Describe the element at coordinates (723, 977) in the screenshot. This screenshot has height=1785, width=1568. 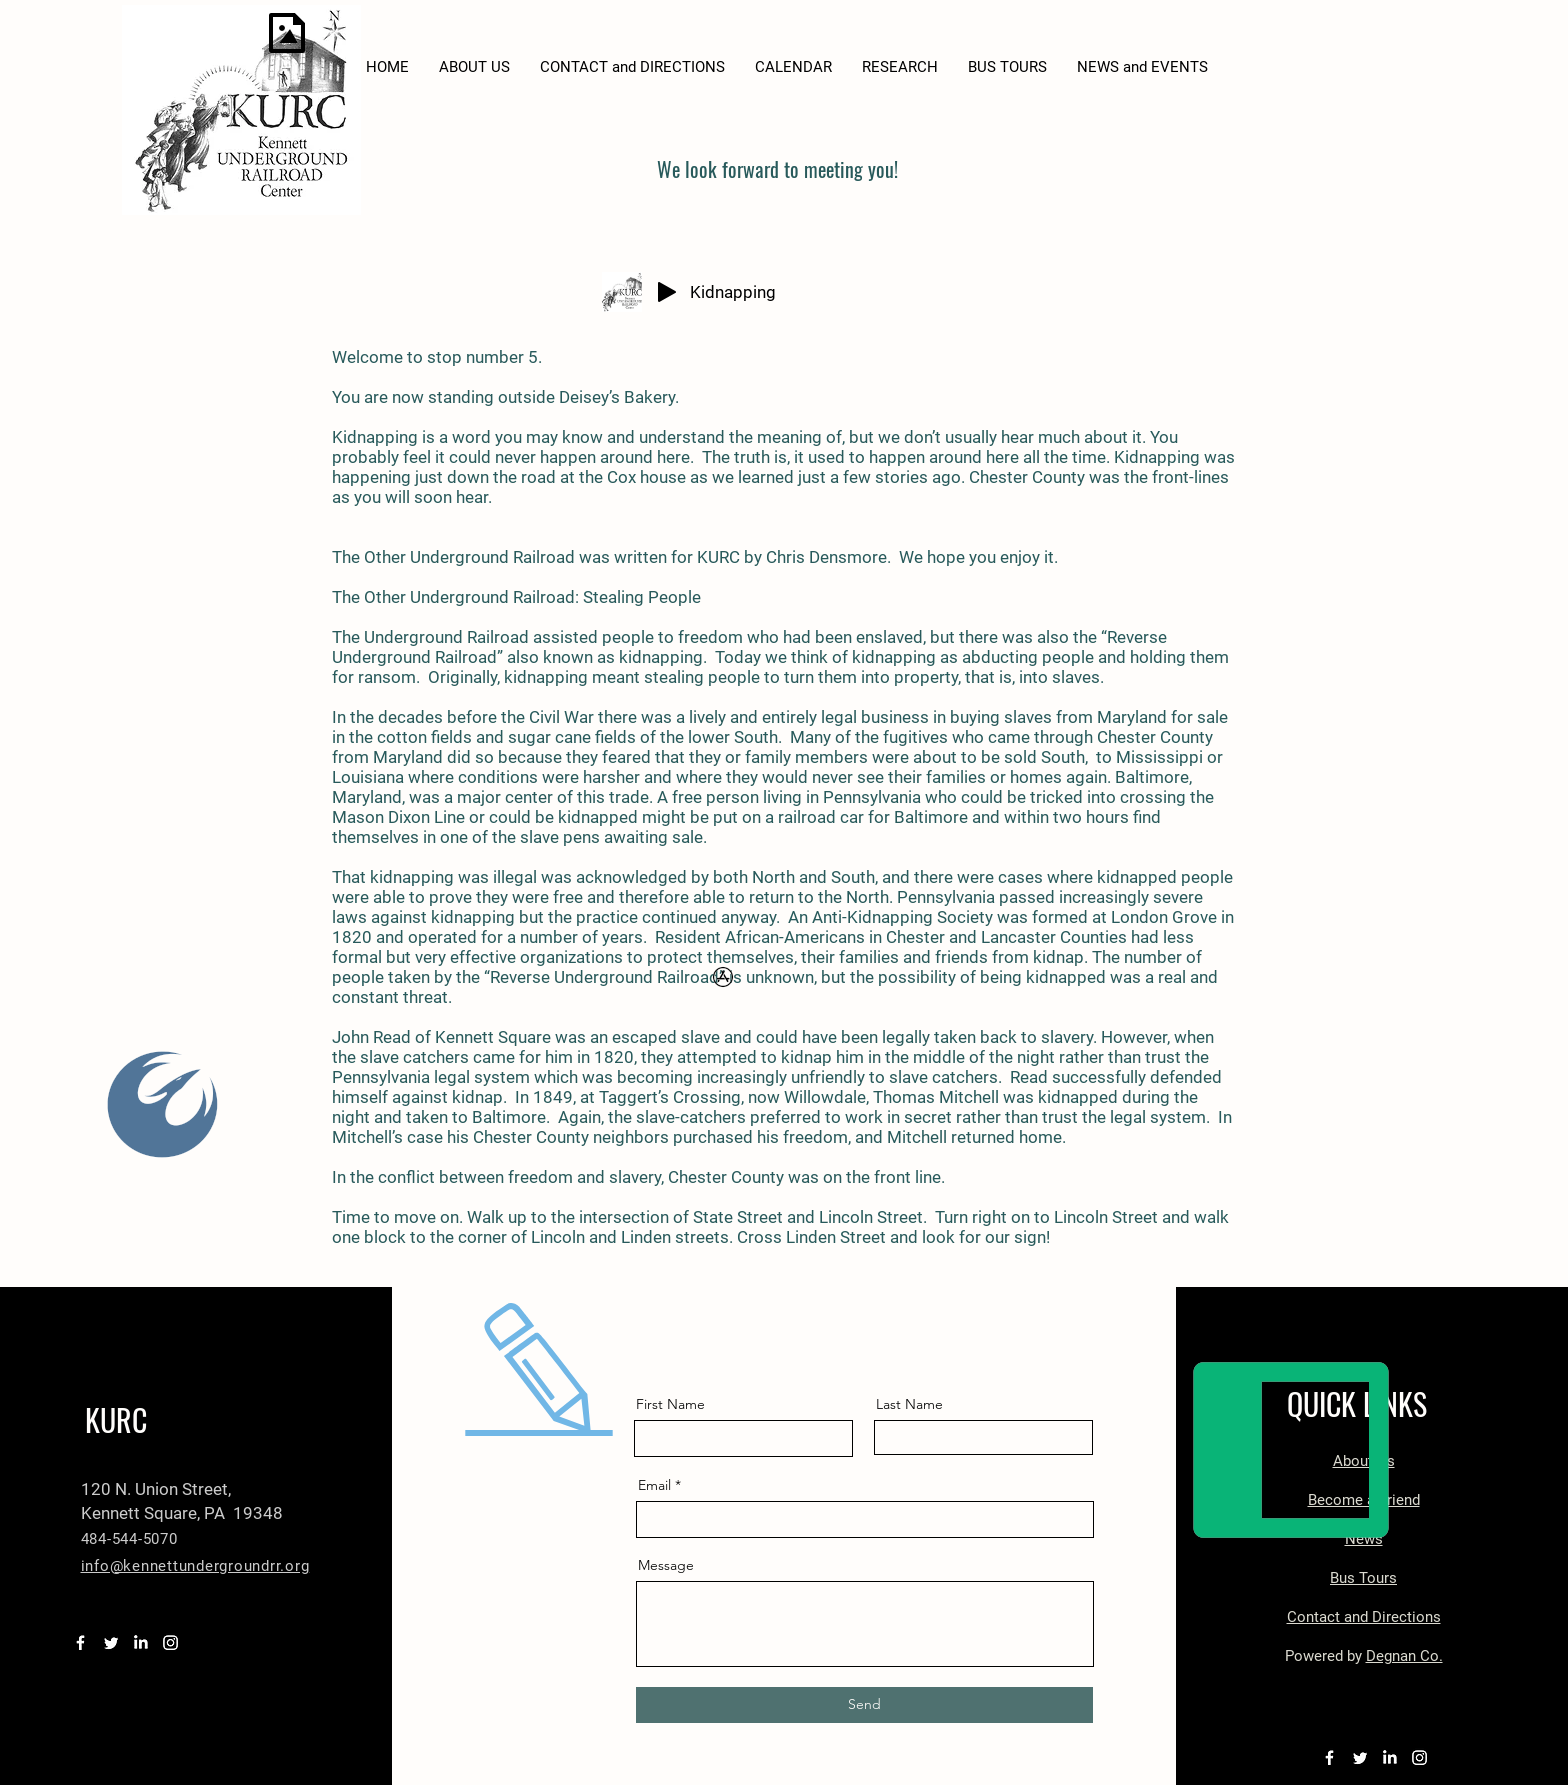
I see `open the Apple App Store` at that location.